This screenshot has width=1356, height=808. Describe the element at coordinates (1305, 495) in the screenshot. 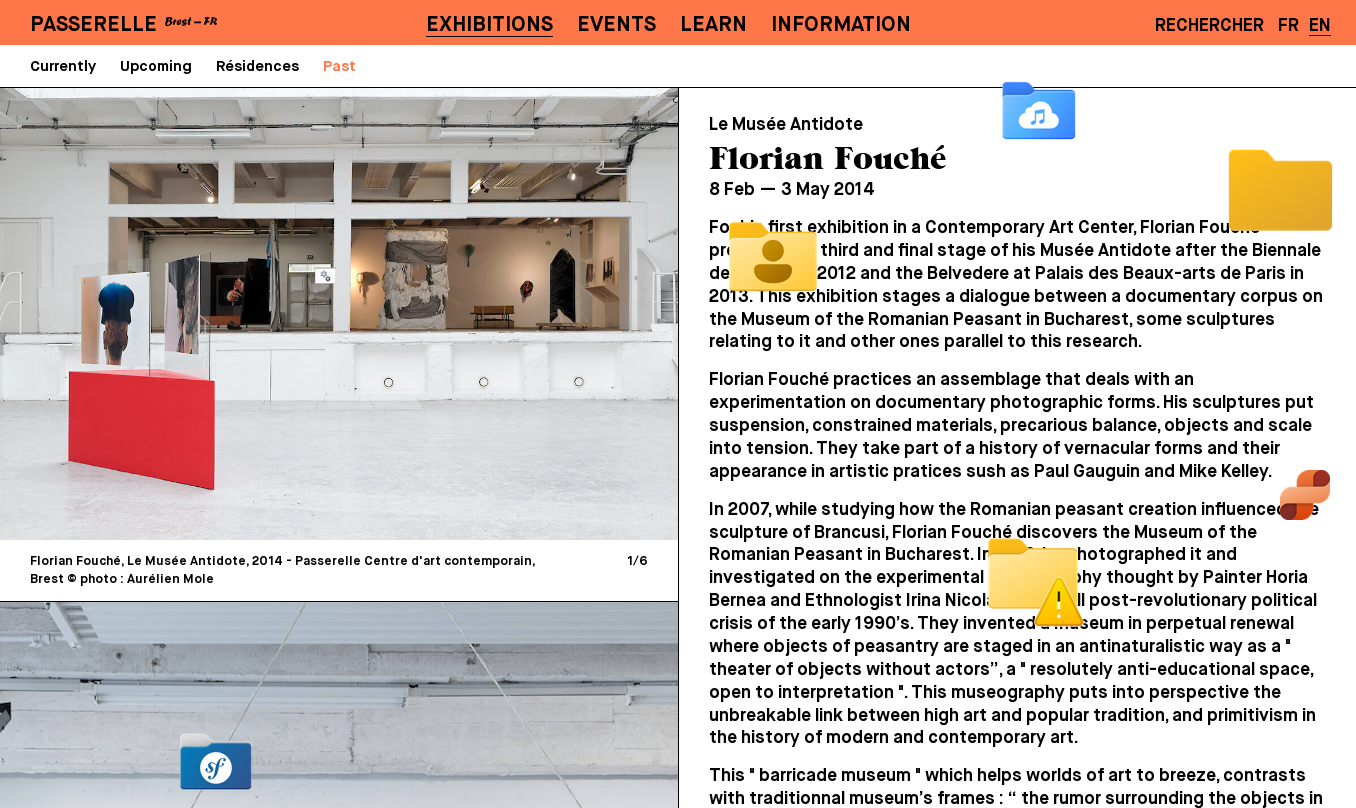

I see `open microsoft power apps` at that location.